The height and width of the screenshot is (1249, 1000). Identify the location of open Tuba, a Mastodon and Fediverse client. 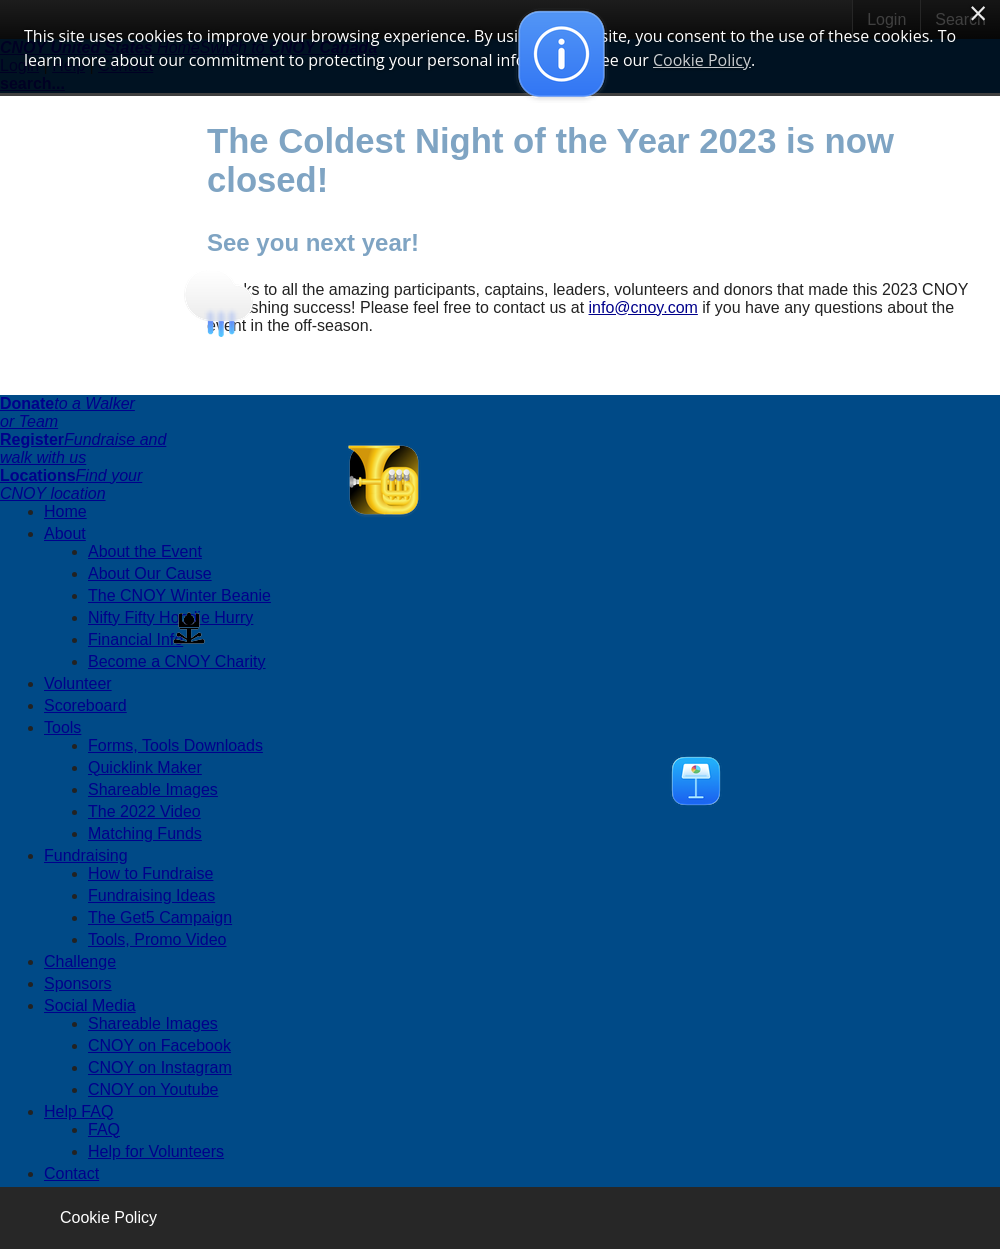
(384, 480).